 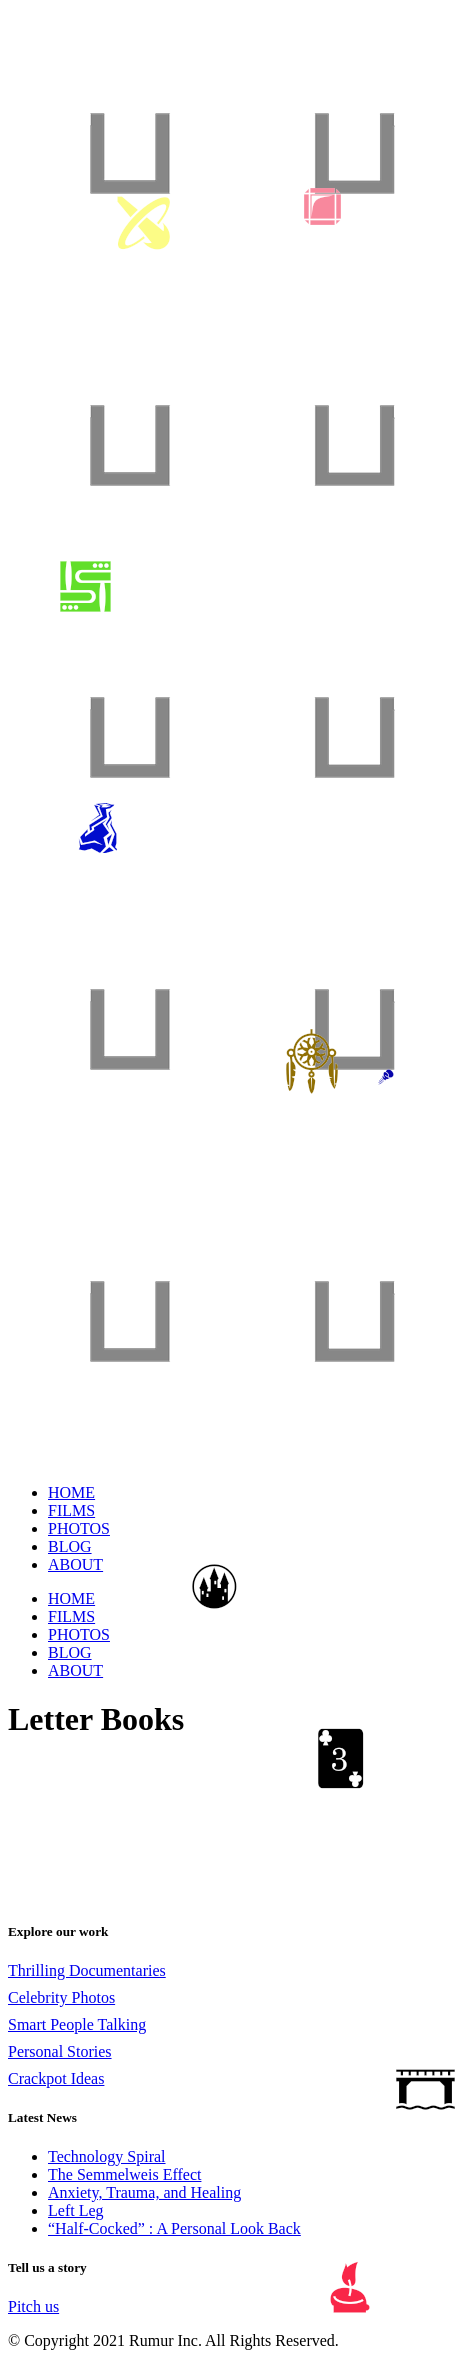 I want to click on indicates a lit candle or flame feature, so click(x=349, y=2287).